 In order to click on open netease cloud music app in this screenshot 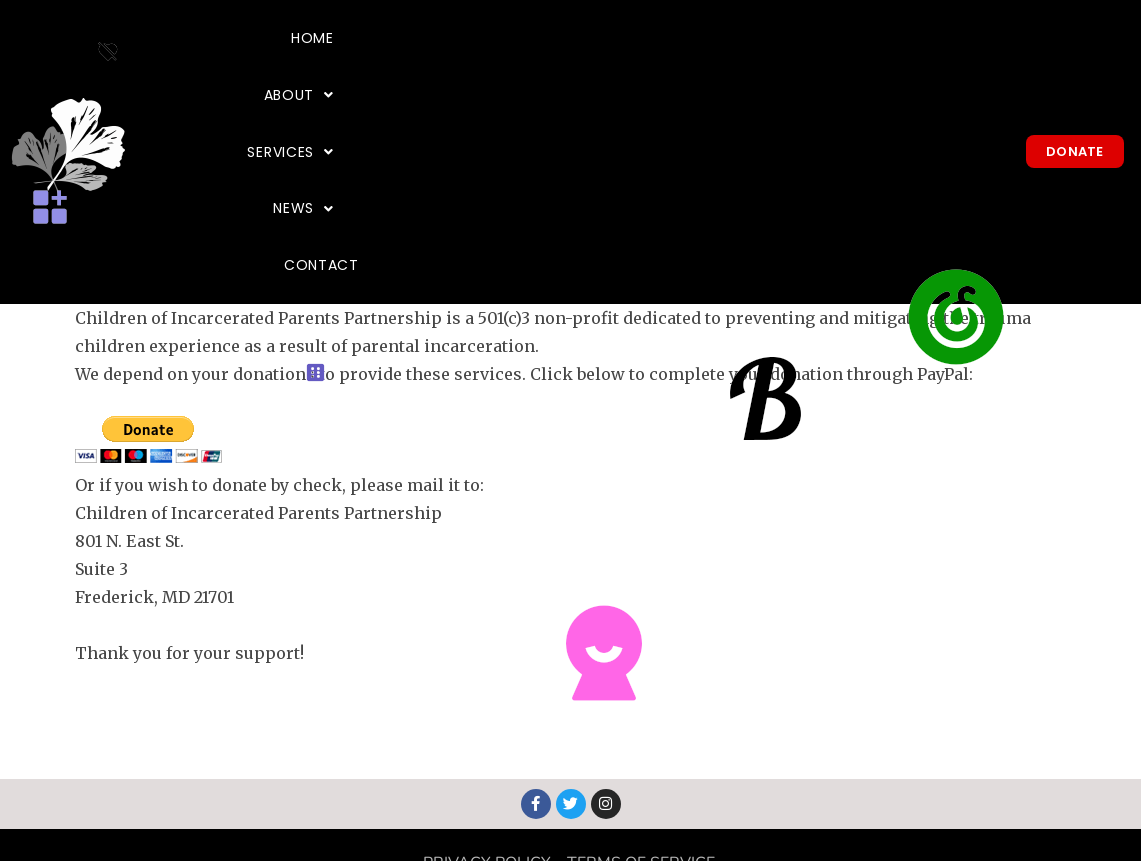, I will do `click(956, 317)`.